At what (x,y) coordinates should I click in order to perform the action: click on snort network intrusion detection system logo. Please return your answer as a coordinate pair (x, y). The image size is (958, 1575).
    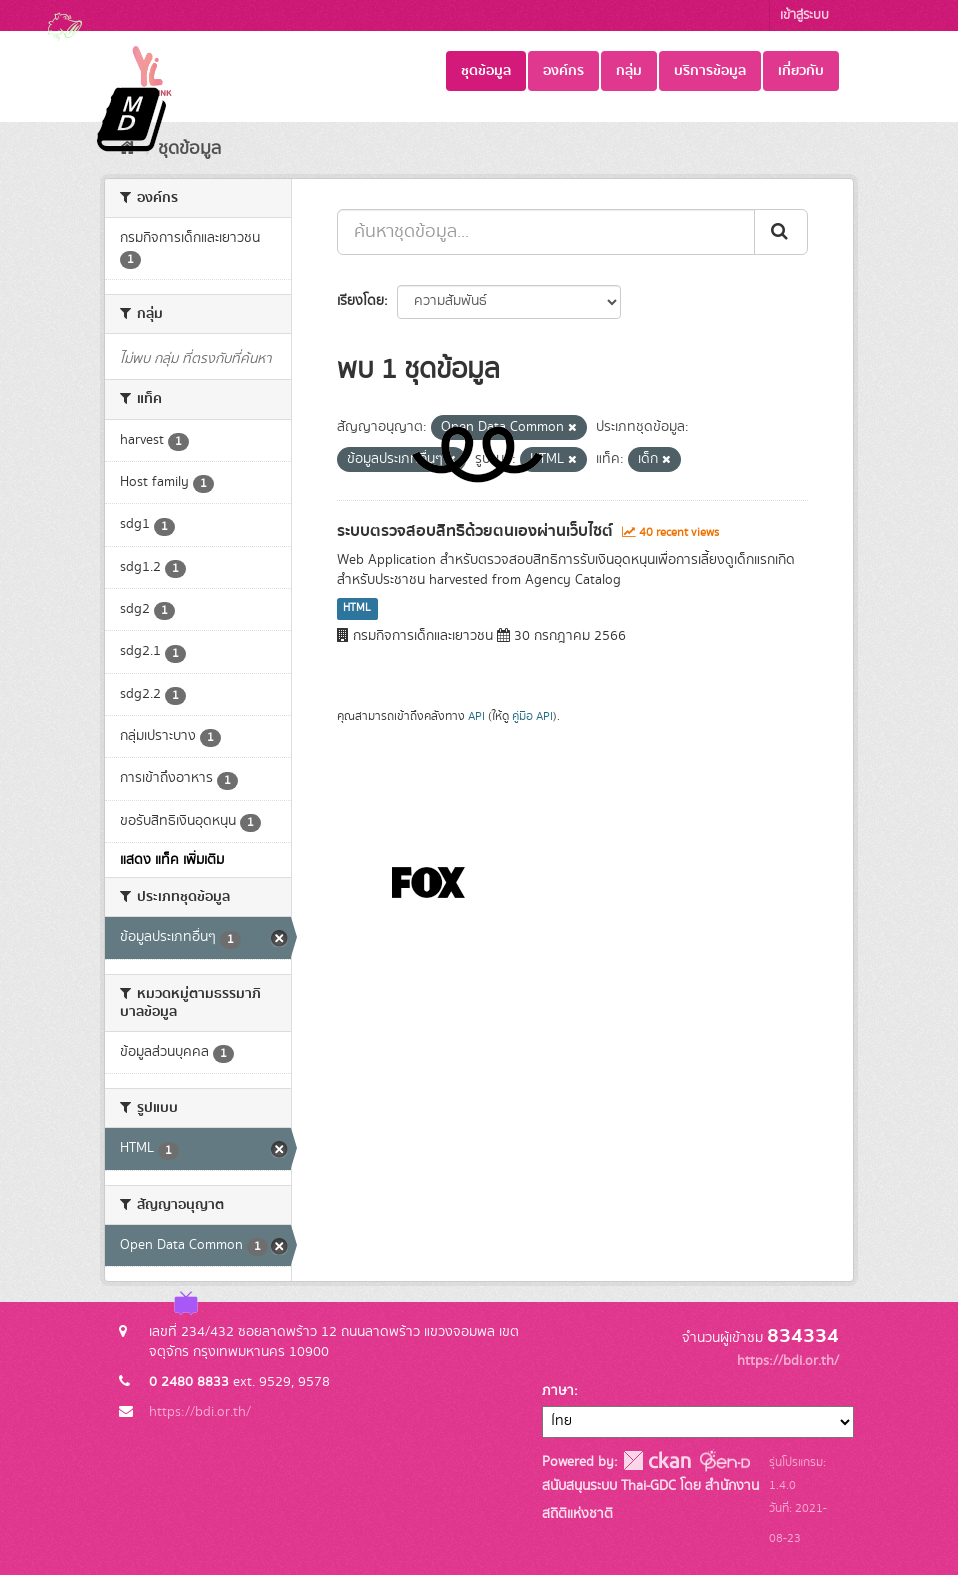
    Looking at the image, I should click on (65, 27).